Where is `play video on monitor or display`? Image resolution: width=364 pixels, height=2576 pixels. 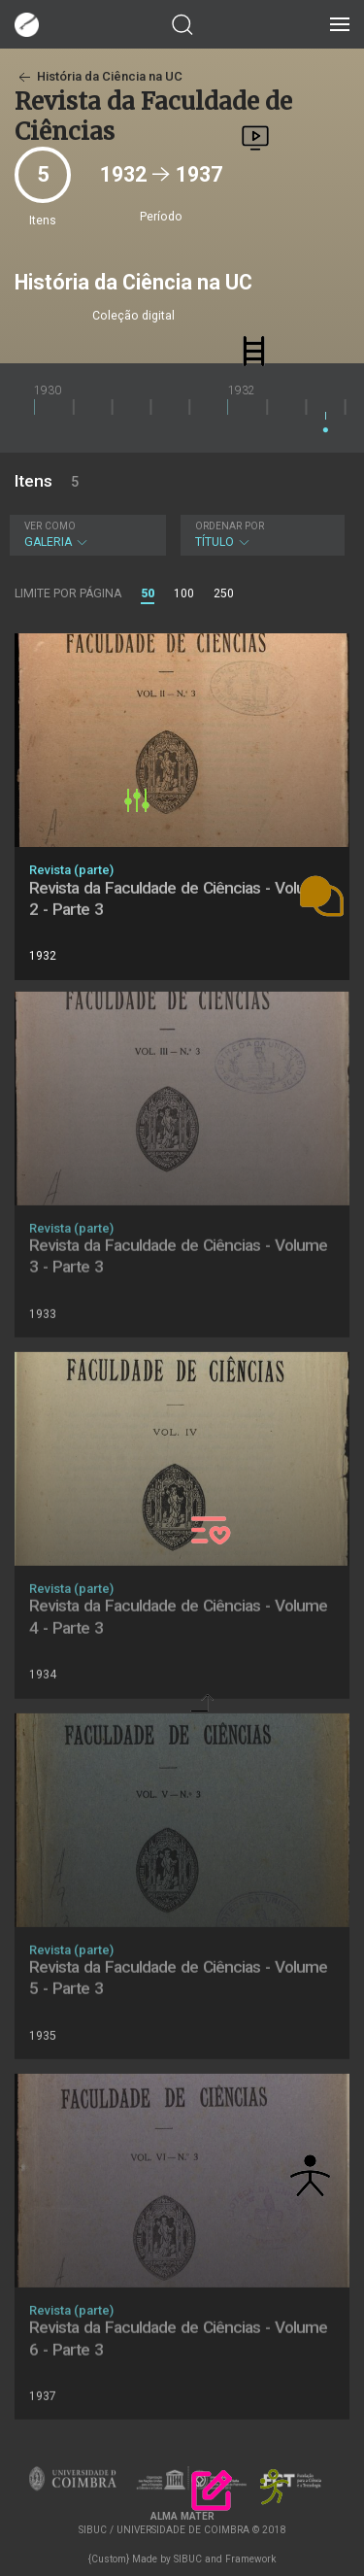 play video on monitor or display is located at coordinates (255, 137).